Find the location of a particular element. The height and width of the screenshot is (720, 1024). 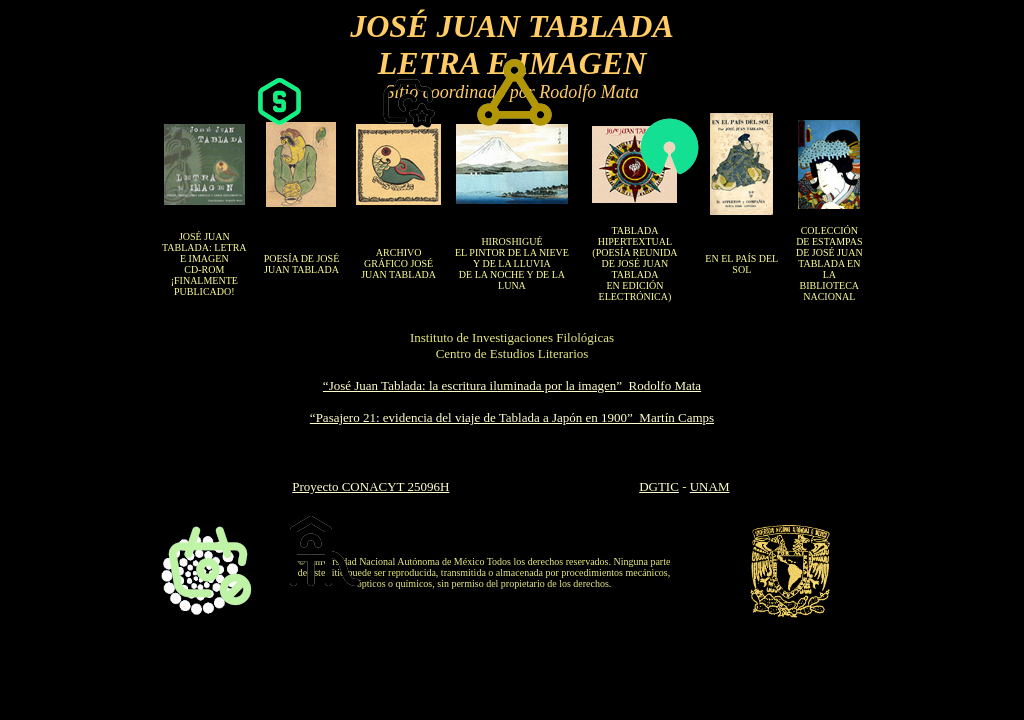

indicates open source software or project is located at coordinates (669, 147).